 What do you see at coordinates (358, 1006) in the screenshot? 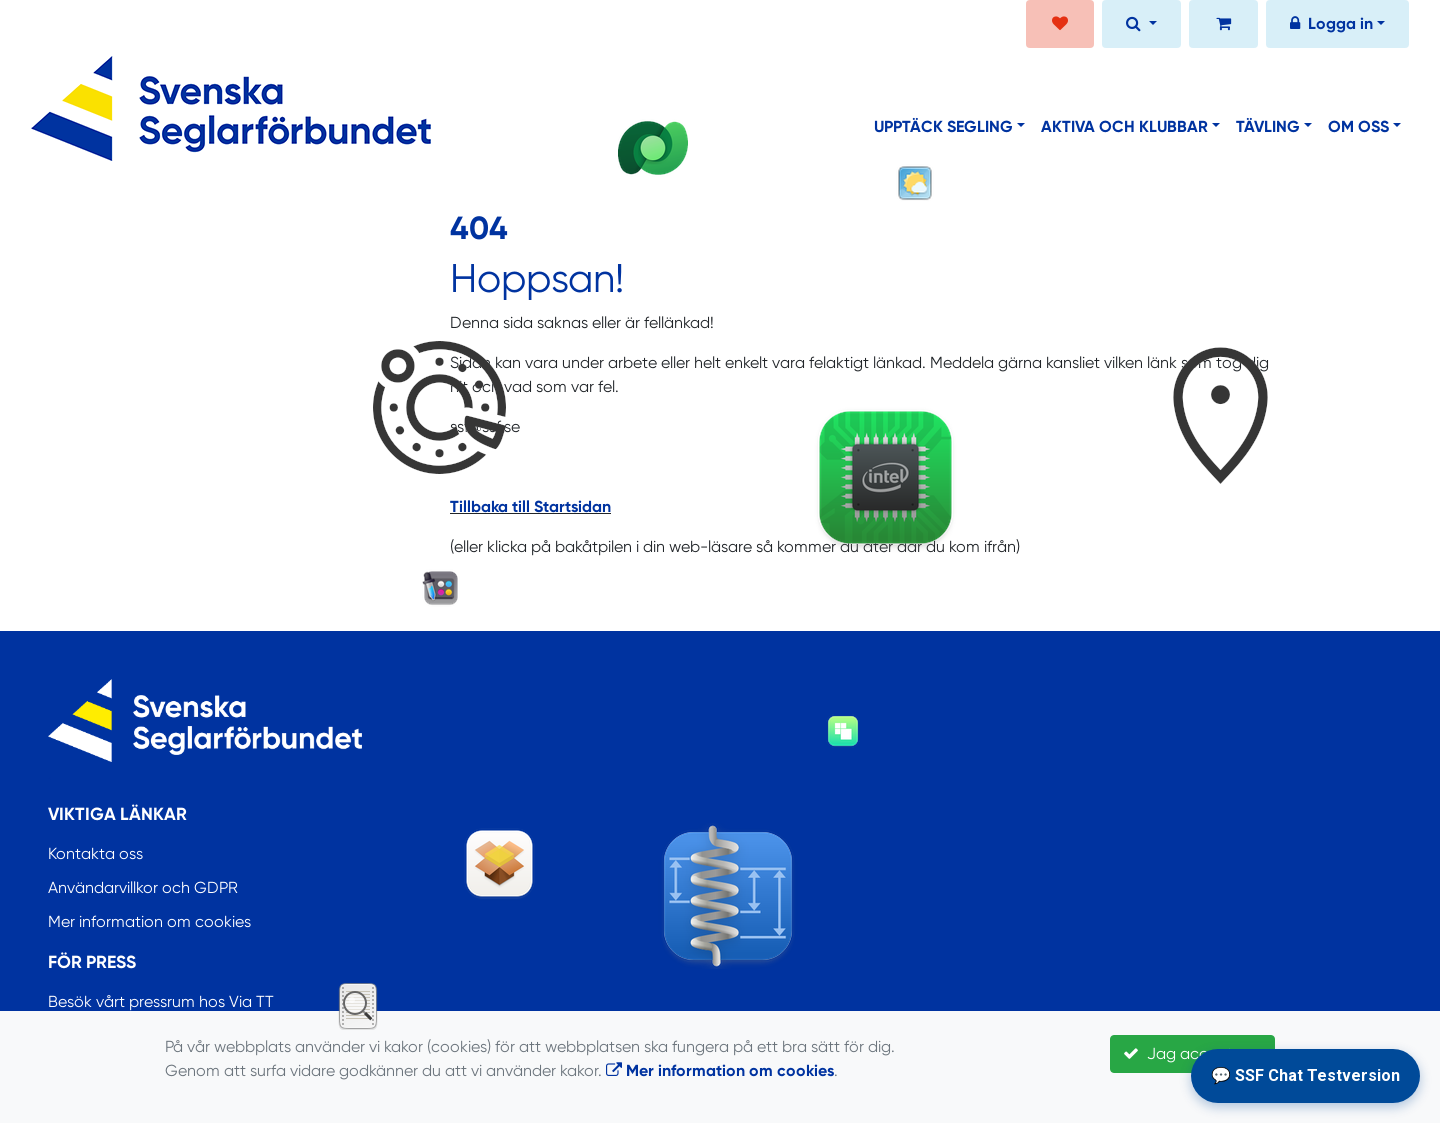
I see `open the log viewer application` at bounding box center [358, 1006].